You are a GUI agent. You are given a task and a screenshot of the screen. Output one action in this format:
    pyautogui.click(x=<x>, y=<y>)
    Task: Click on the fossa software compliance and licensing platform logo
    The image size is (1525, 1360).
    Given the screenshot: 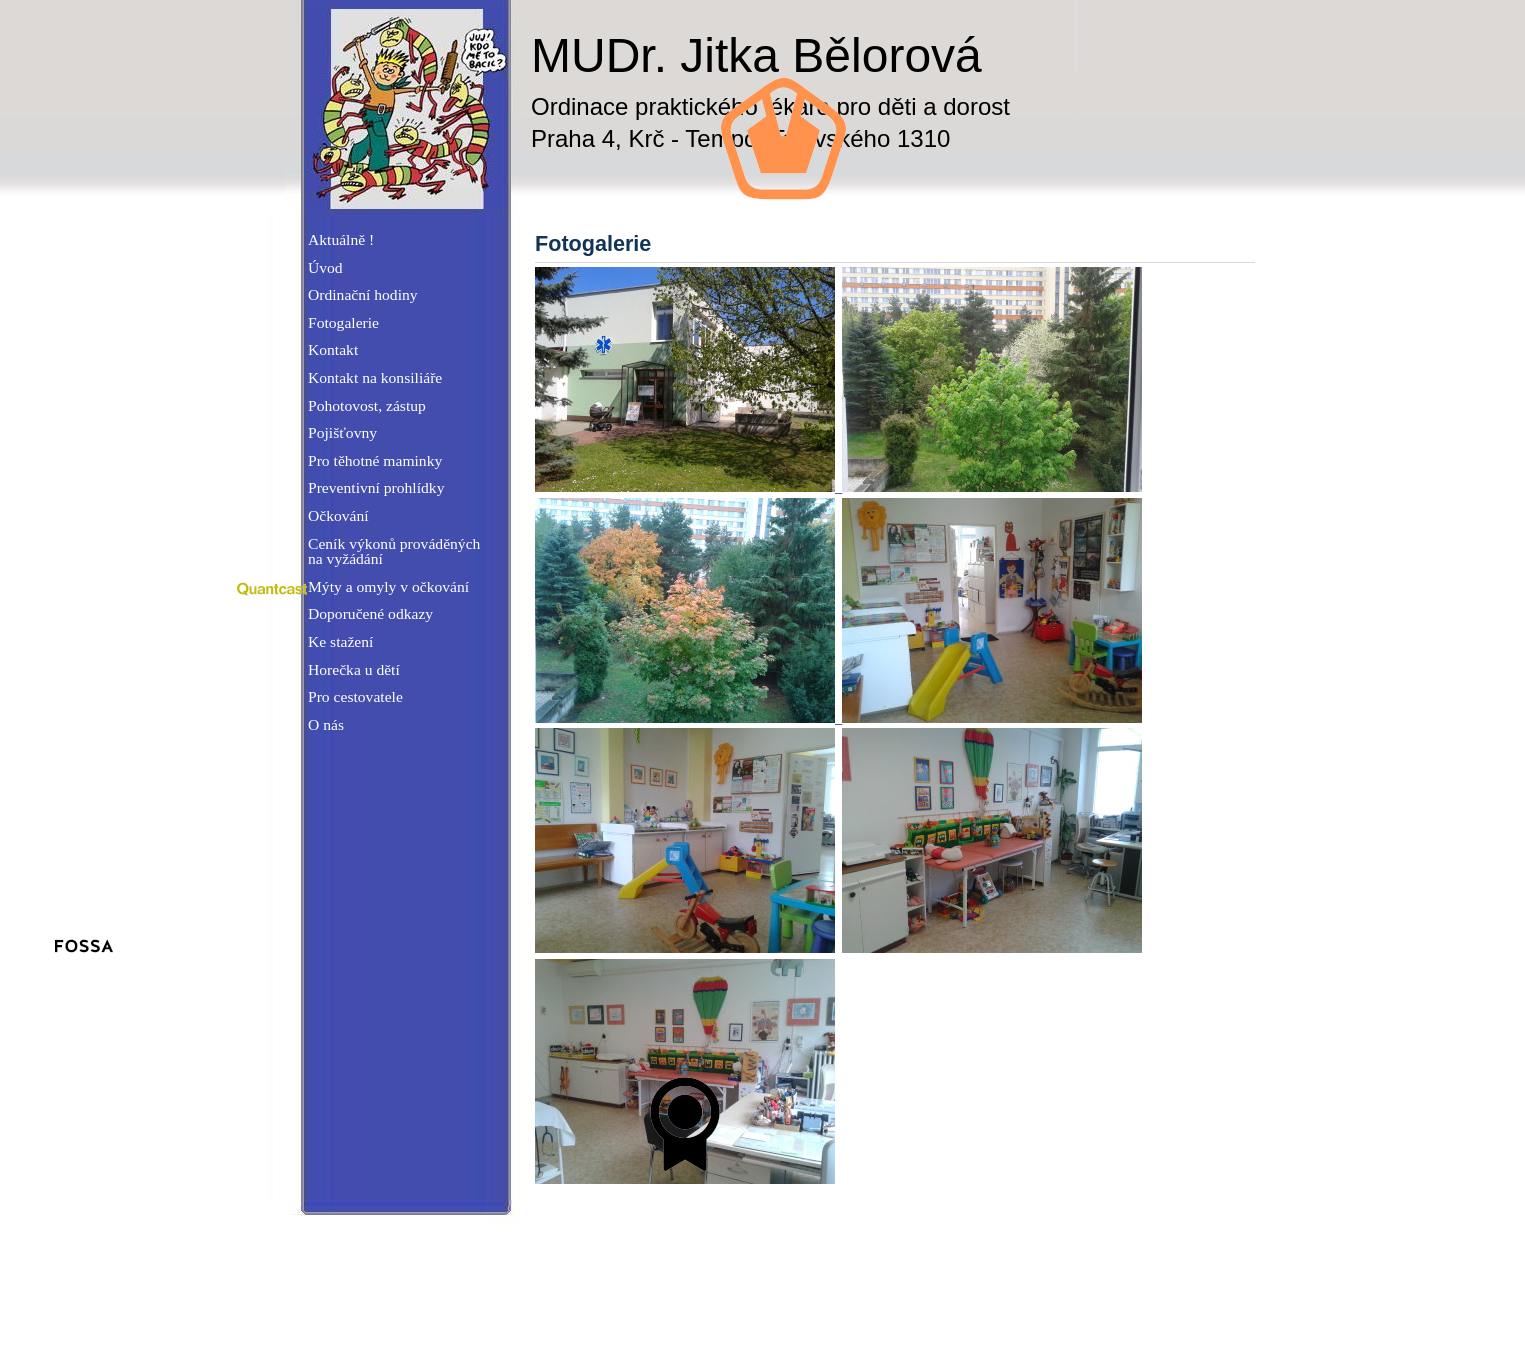 What is the action you would take?
    pyautogui.click(x=84, y=946)
    